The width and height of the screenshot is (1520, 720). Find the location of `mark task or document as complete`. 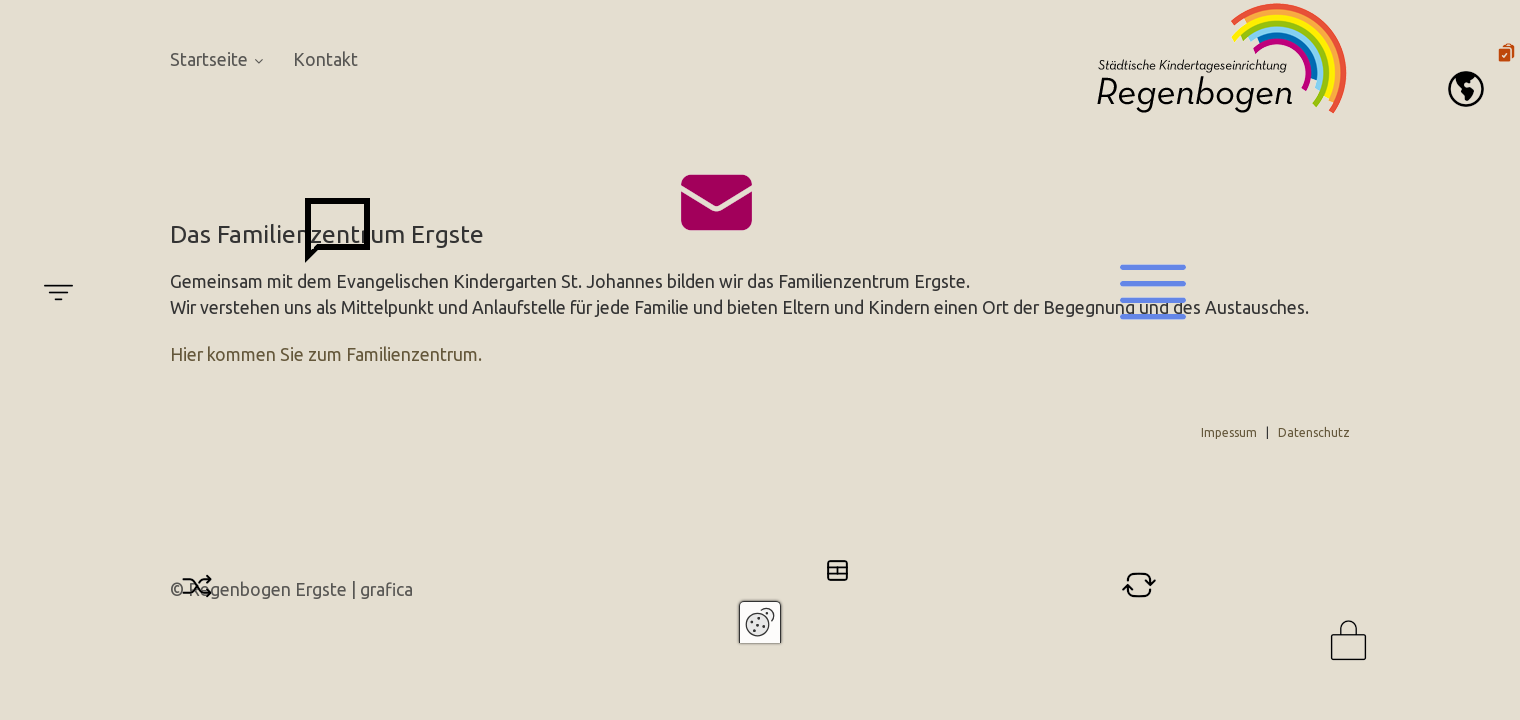

mark task or document as complete is located at coordinates (1506, 52).